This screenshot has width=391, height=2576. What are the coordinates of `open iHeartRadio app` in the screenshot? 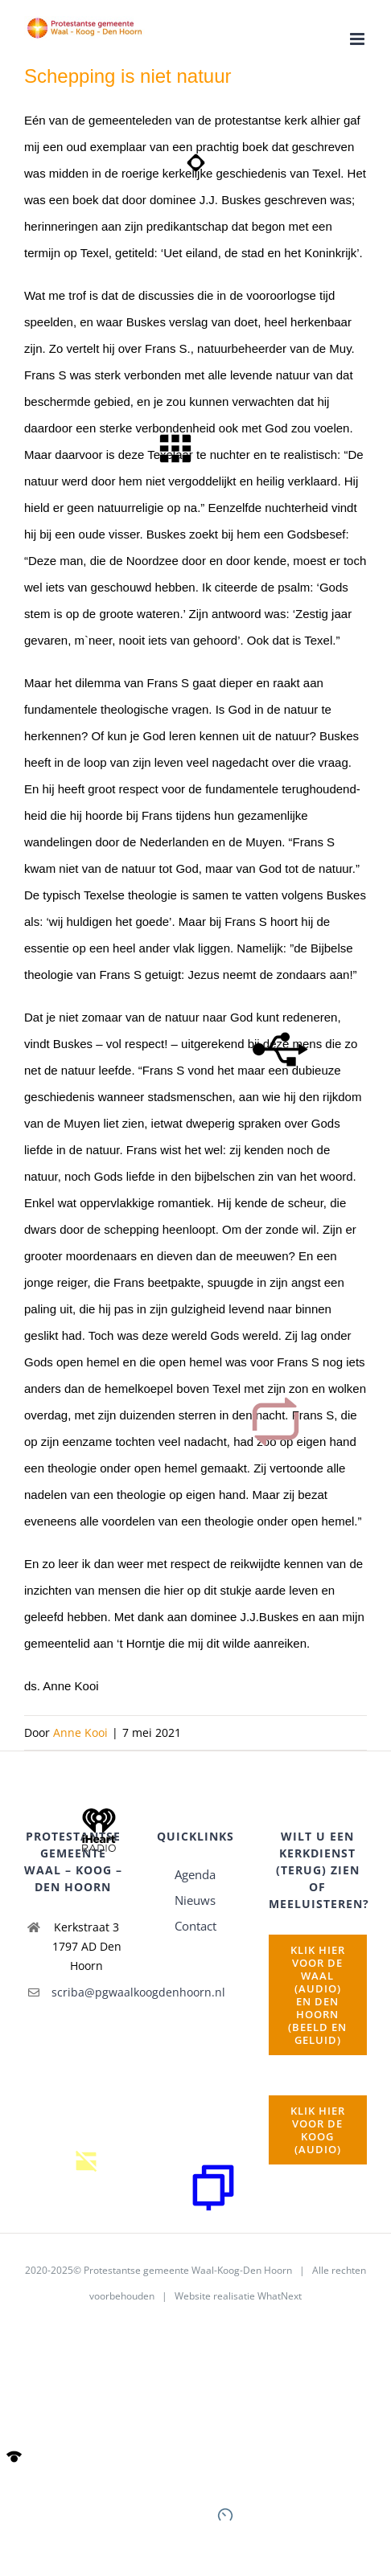 It's located at (99, 1830).